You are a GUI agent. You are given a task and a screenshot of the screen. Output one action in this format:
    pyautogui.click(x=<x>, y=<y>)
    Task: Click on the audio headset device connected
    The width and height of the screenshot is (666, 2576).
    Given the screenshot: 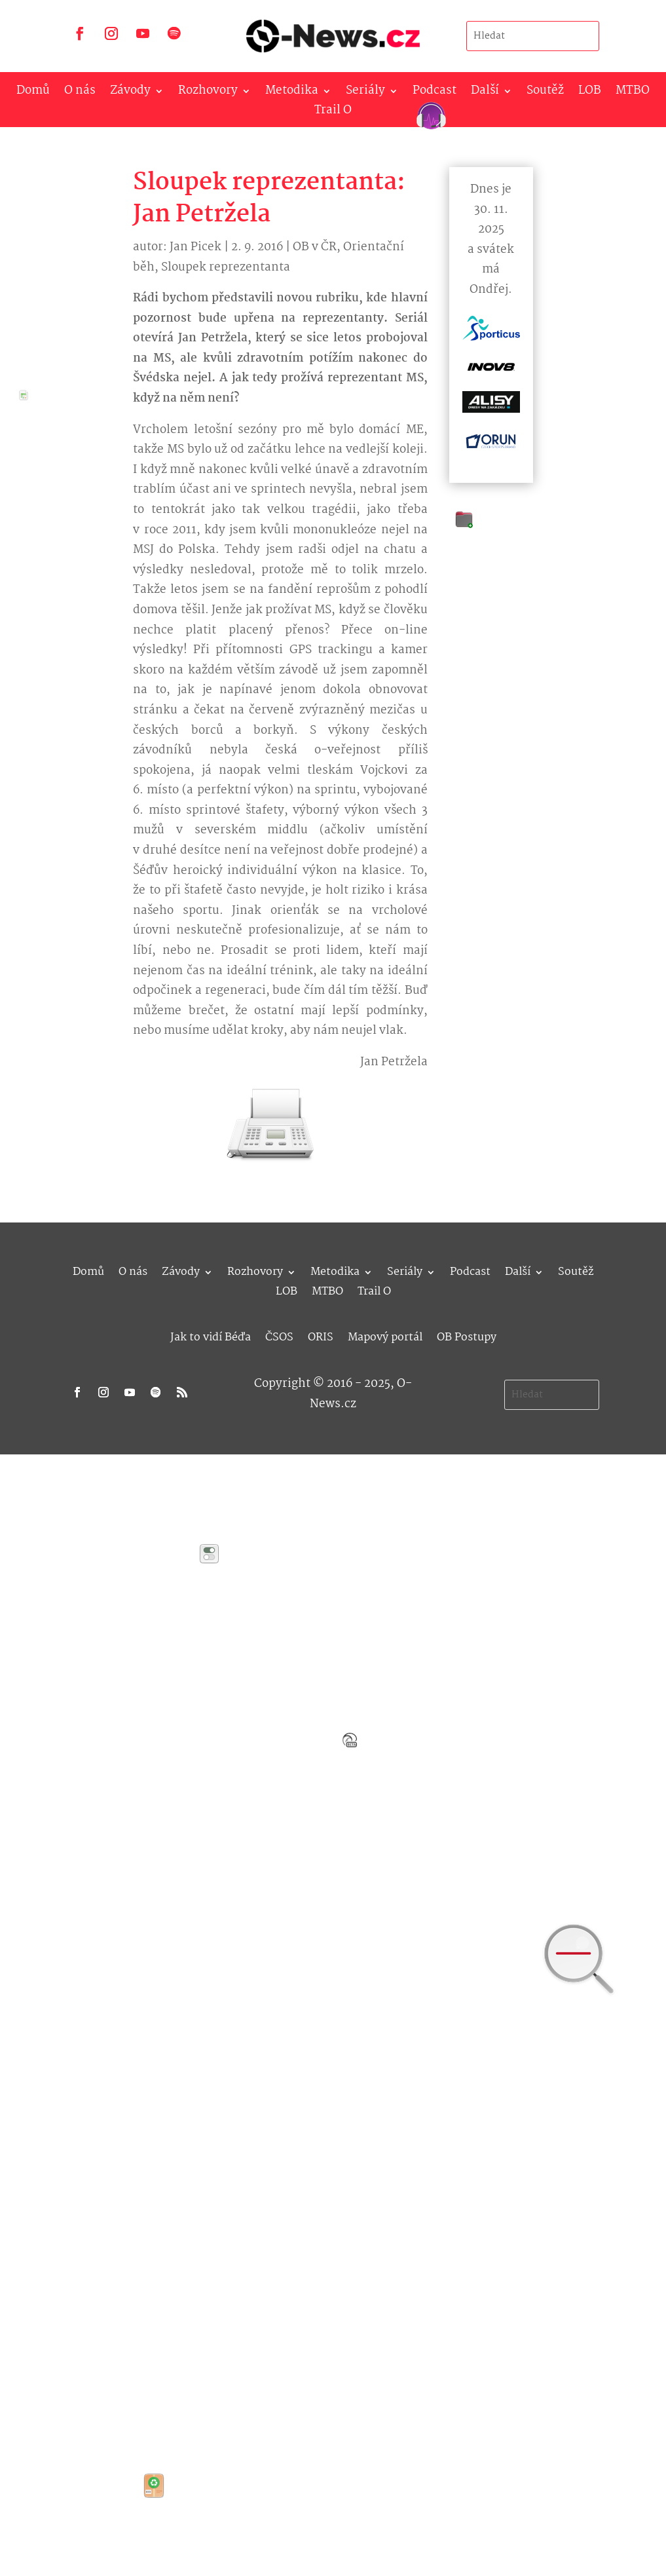 What is the action you would take?
    pyautogui.click(x=431, y=115)
    